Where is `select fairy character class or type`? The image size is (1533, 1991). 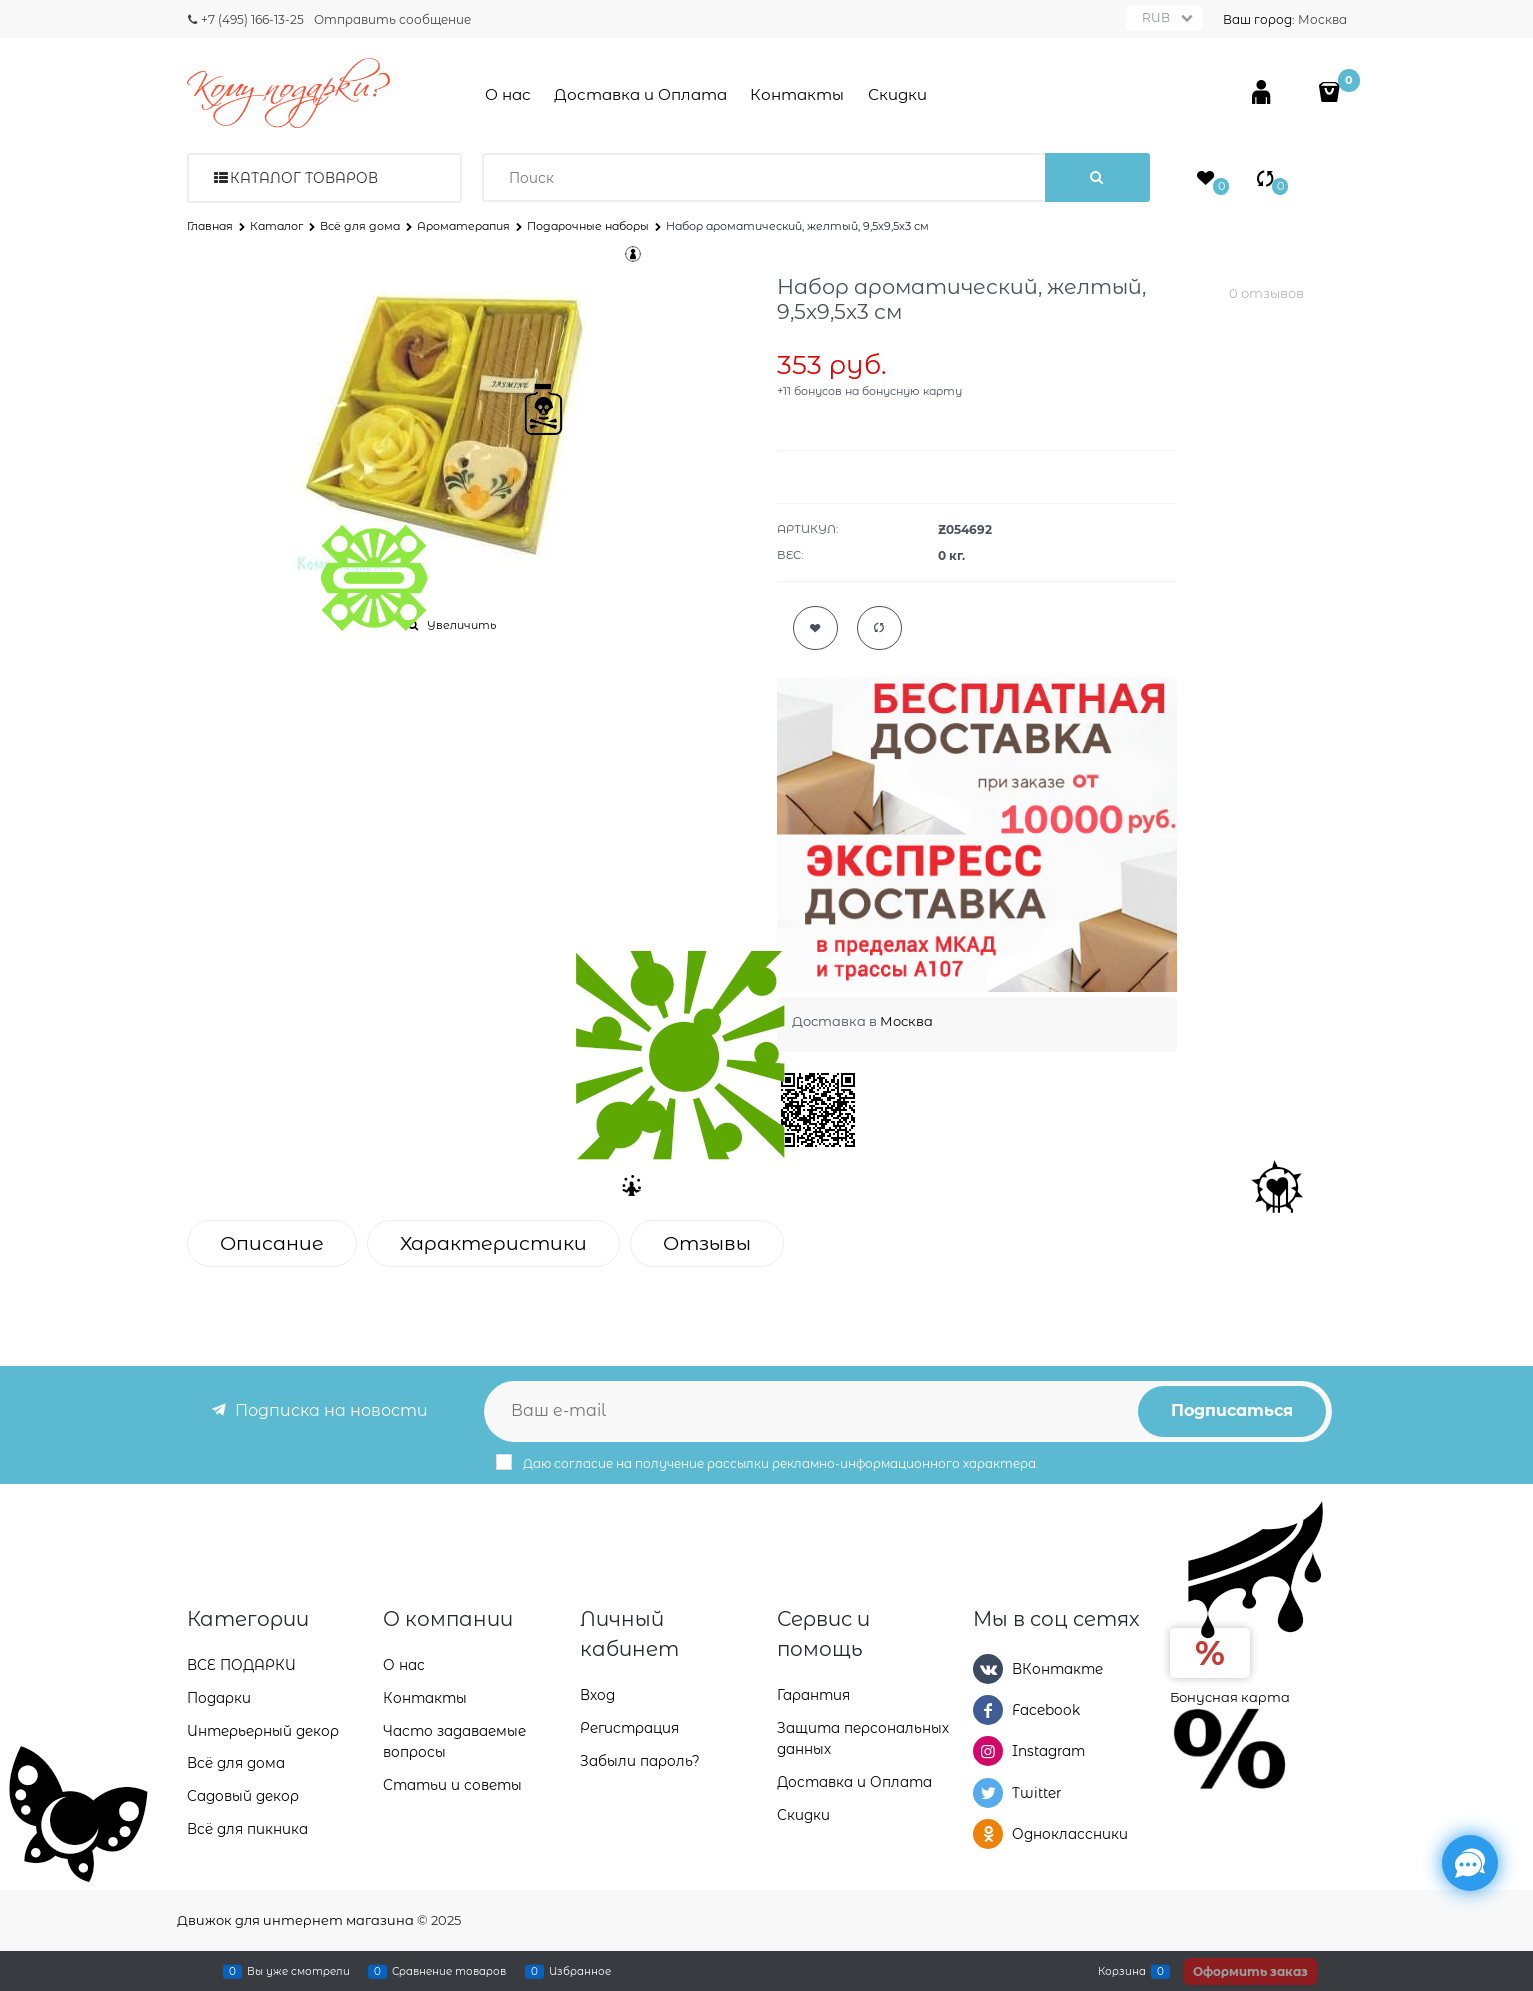 select fairy character class or type is located at coordinates (78, 1813).